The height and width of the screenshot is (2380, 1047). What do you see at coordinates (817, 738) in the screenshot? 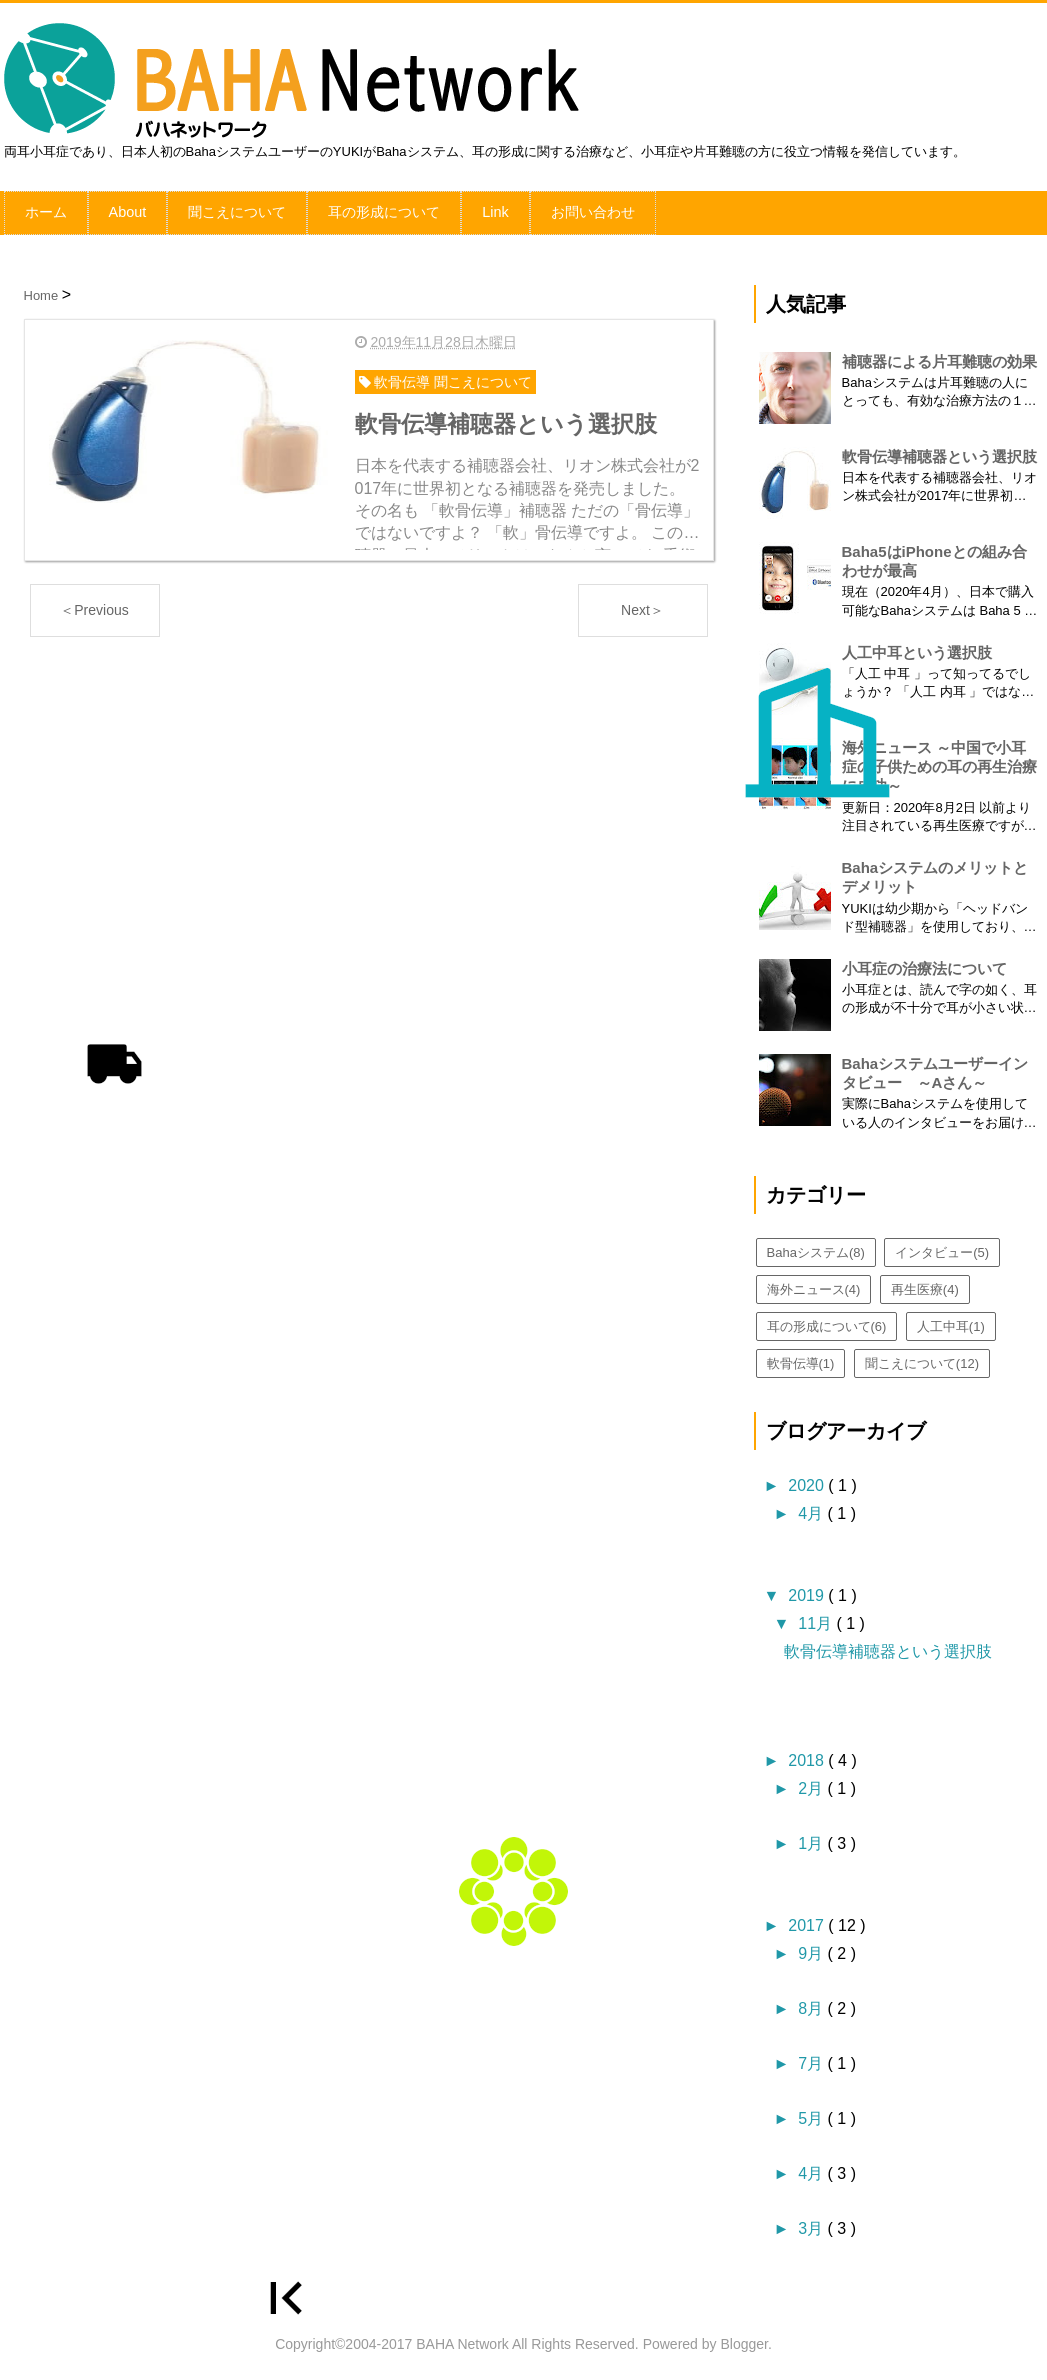
I see `view company or business profile` at bounding box center [817, 738].